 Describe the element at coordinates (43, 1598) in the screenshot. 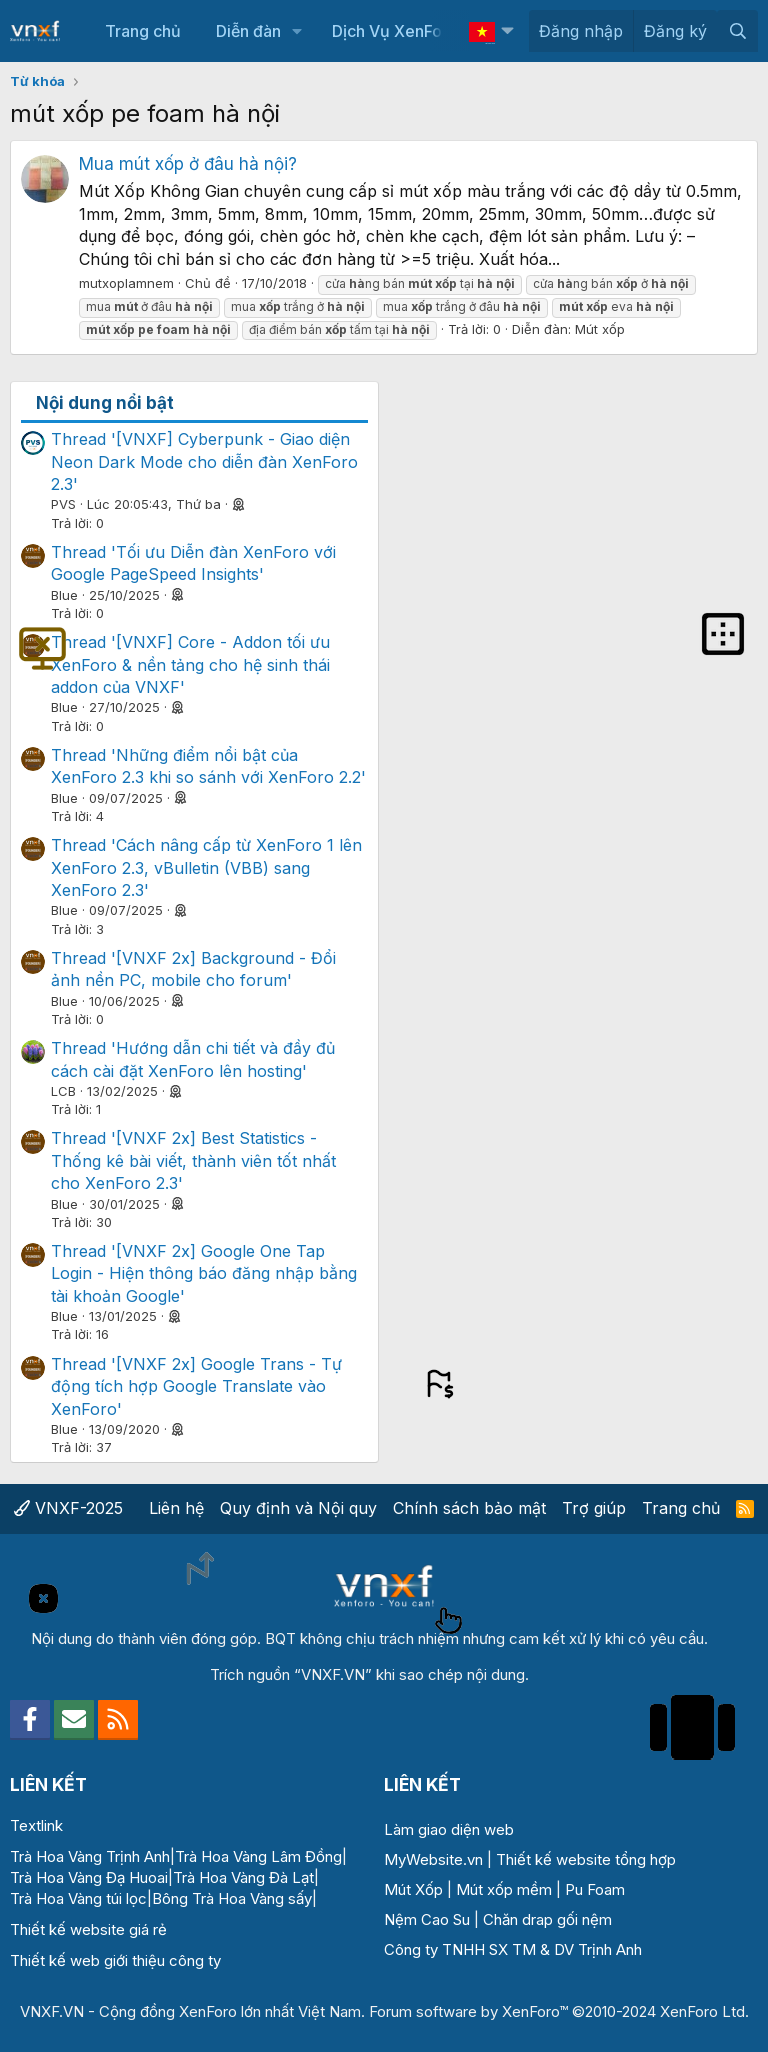

I see `close or dismiss a modal window` at that location.